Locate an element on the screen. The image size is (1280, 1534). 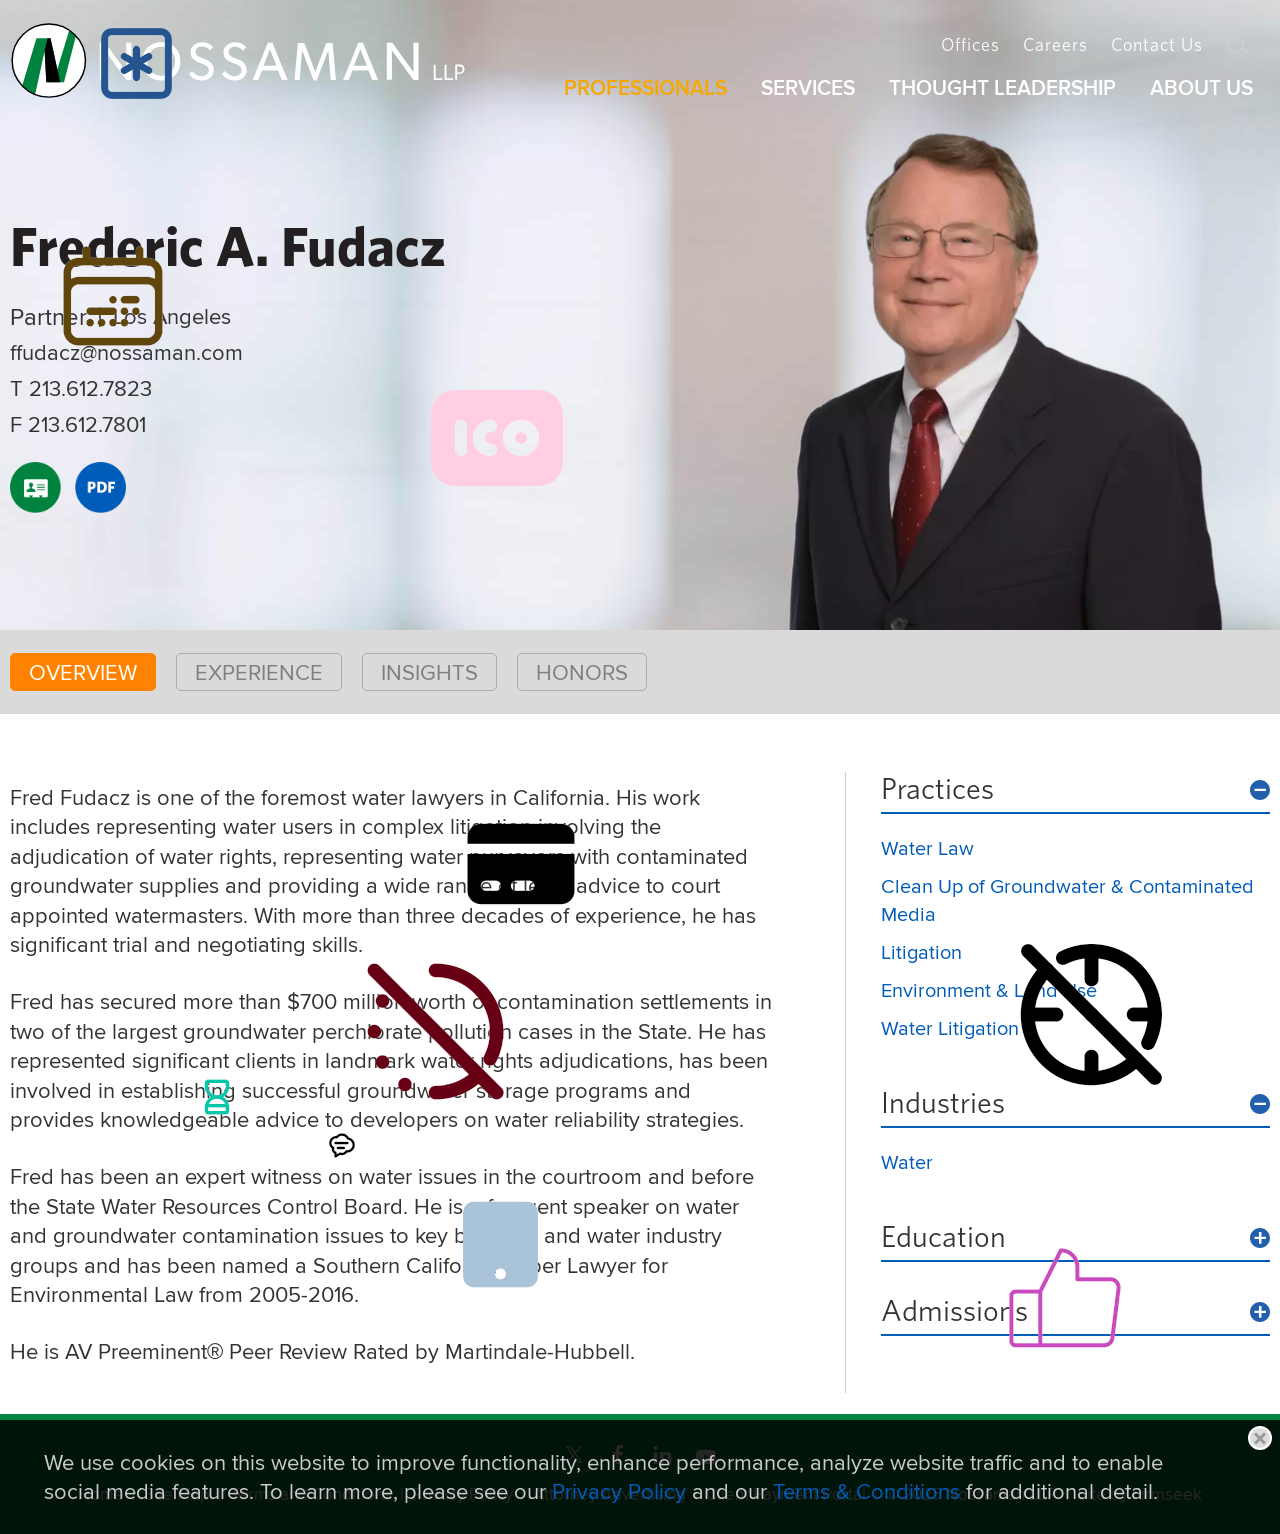
manage your payment methods is located at coordinates (521, 864).